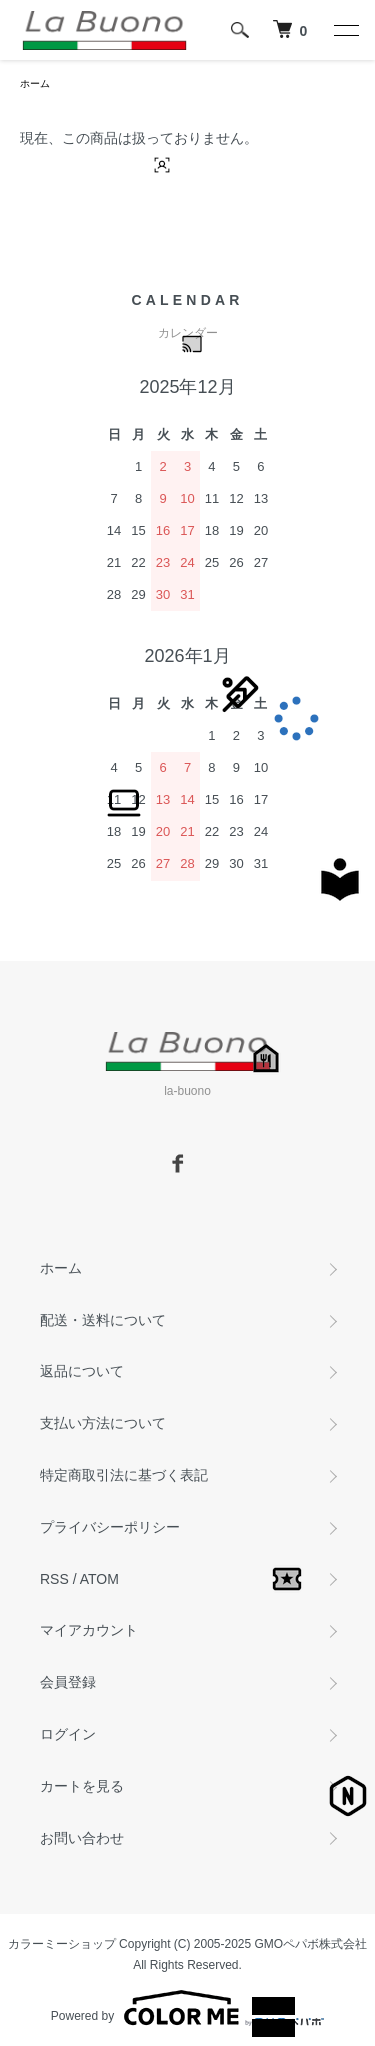 Image resolution: width=375 pixels, height=2046 pixels. I want to click on view local events or activities, so click(287, 1579).